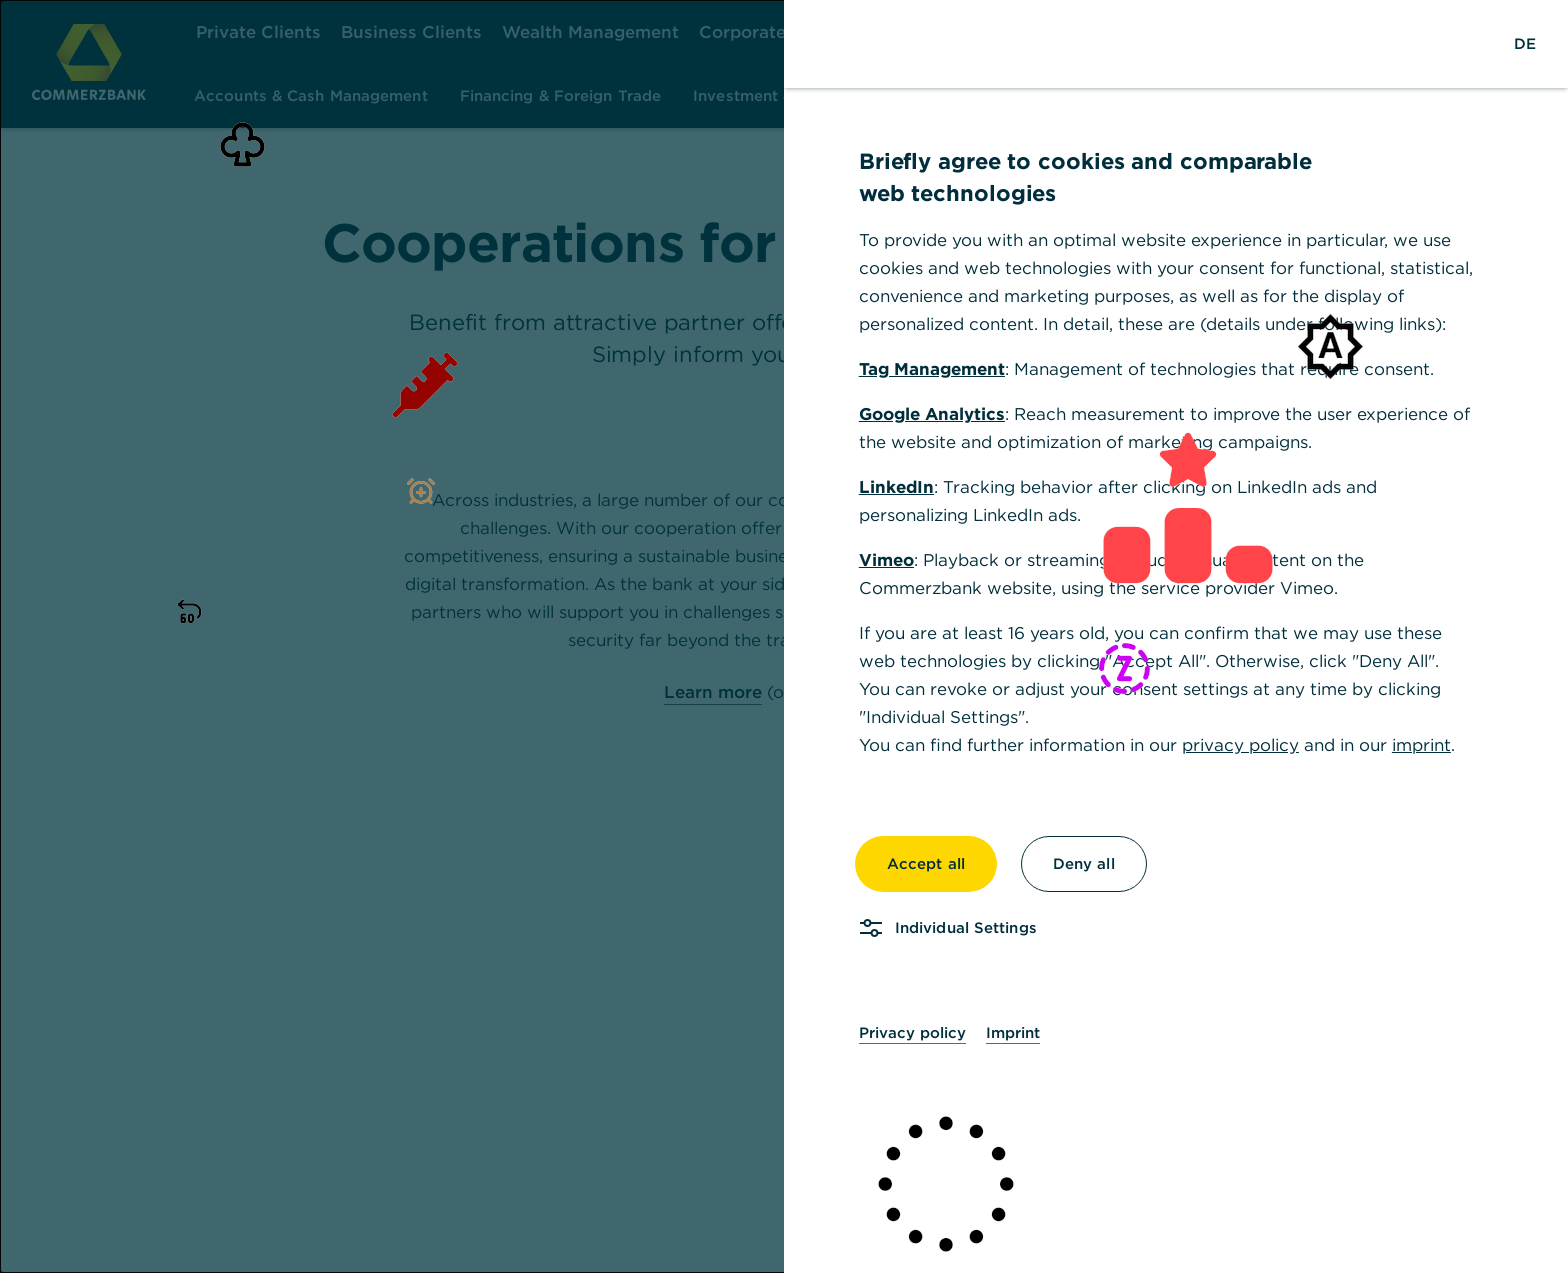 This screenshot has height=1273, width=1568. I want to click on access medical or health-related features, so click(423, 386).